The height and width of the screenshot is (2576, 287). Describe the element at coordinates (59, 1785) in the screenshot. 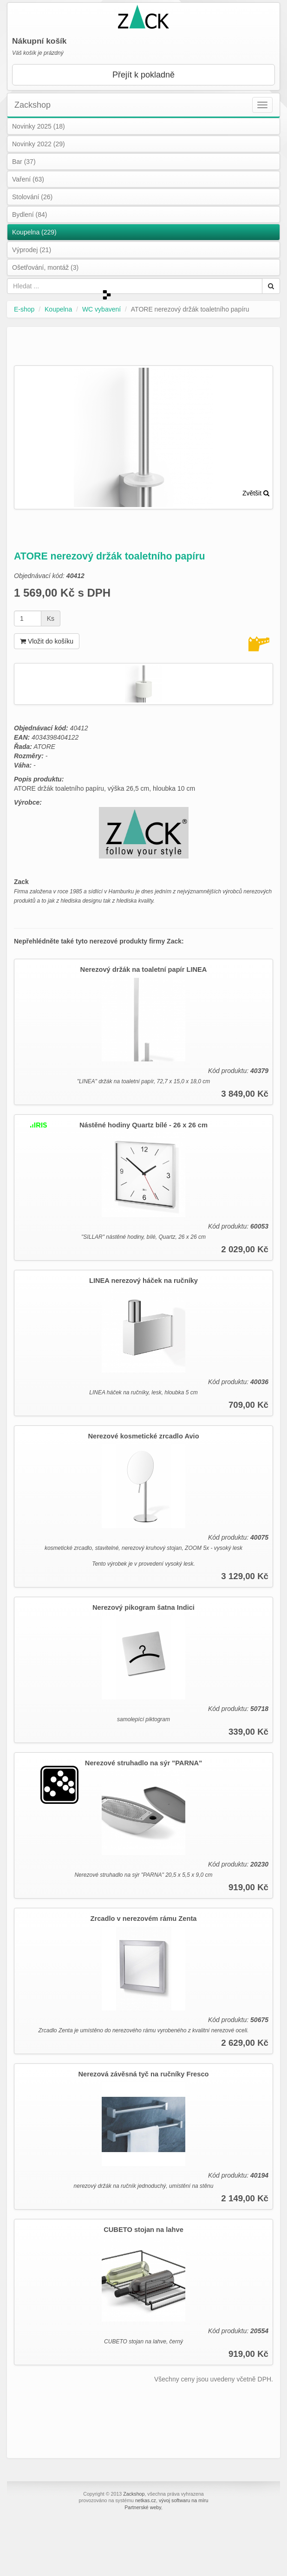

I see `open scilab application` at that location.